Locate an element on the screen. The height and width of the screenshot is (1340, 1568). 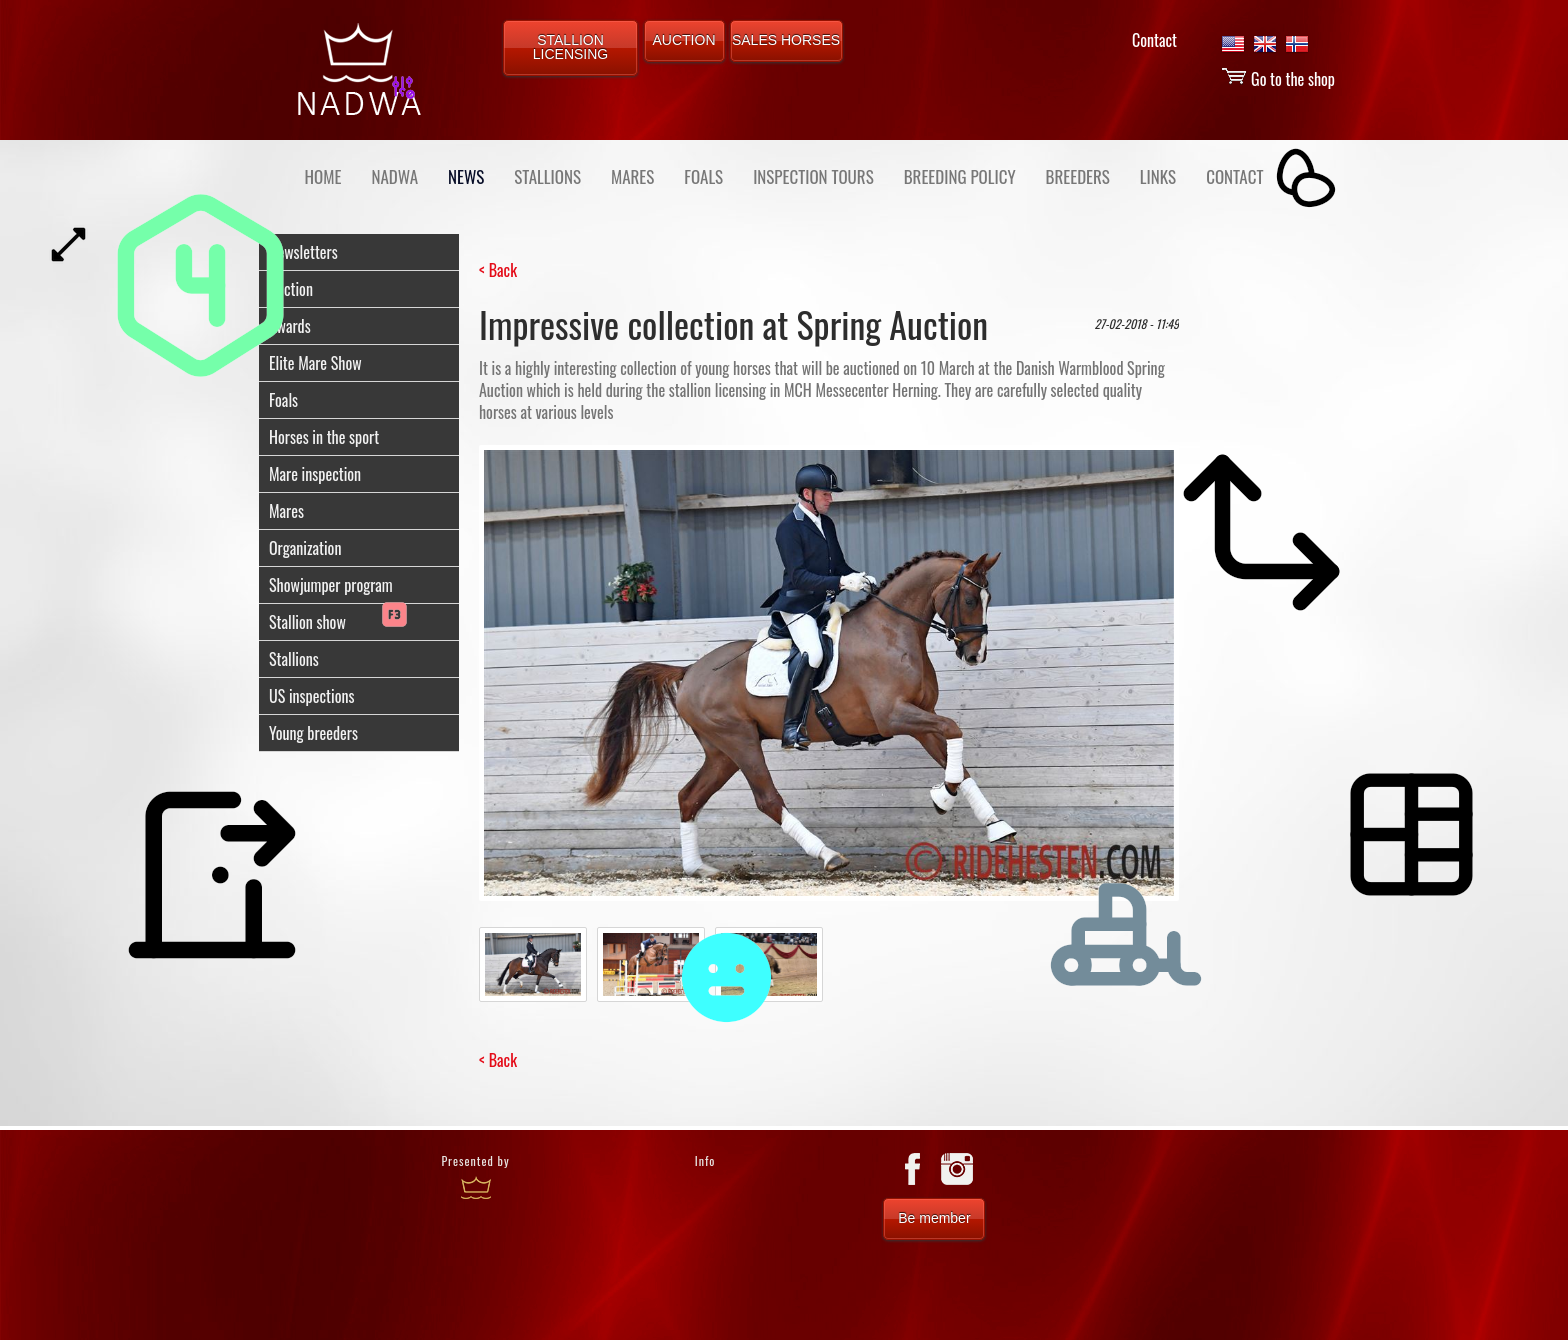
indicate neutral or no mood selected is located at coordinates (726, 977).